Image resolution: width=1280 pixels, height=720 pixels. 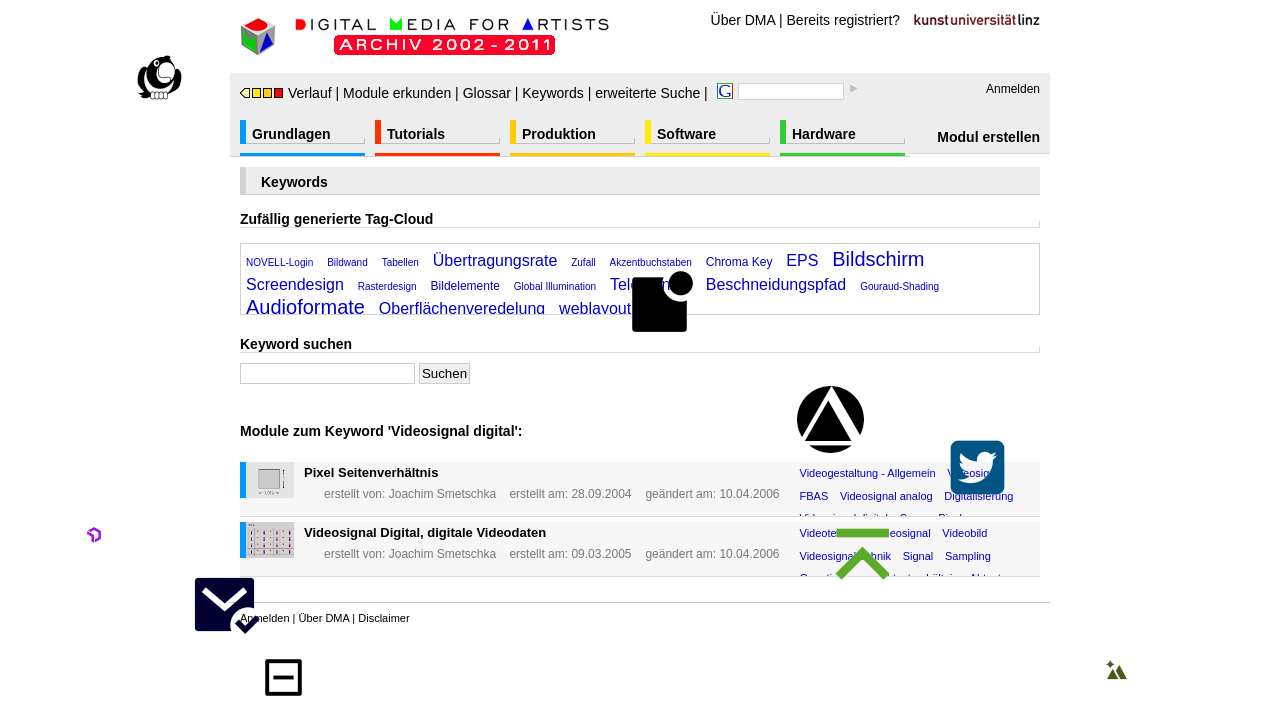 I want to click on themeisle brand logo, so click(x=159, y=77).